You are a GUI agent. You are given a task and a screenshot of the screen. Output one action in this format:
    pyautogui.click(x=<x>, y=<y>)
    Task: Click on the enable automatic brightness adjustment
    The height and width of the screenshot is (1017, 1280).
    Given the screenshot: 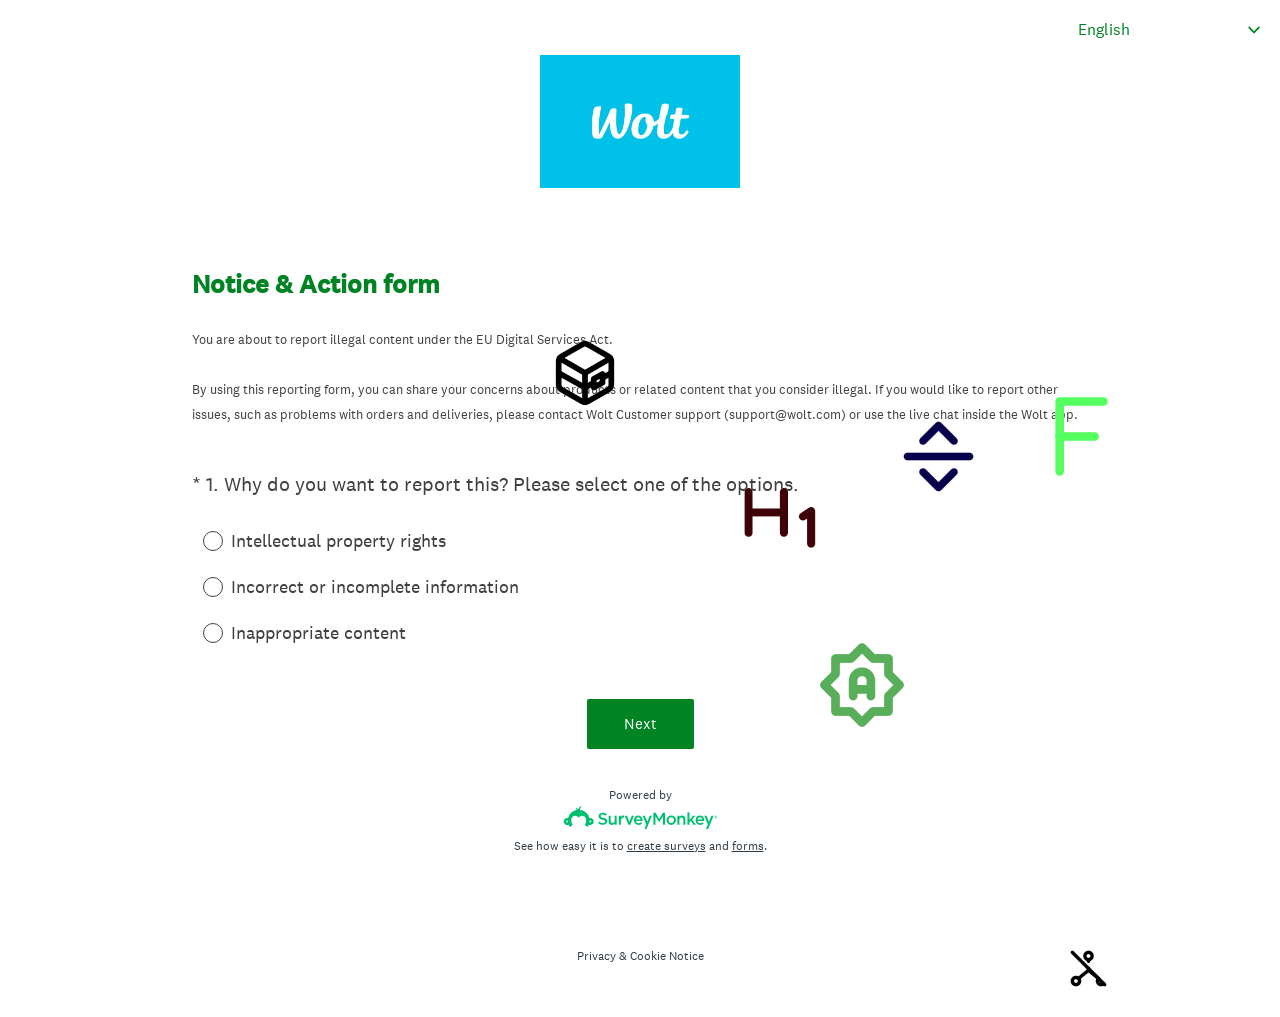 What is the action you would take?
    pyautogui.click(x=862, y=685)
    